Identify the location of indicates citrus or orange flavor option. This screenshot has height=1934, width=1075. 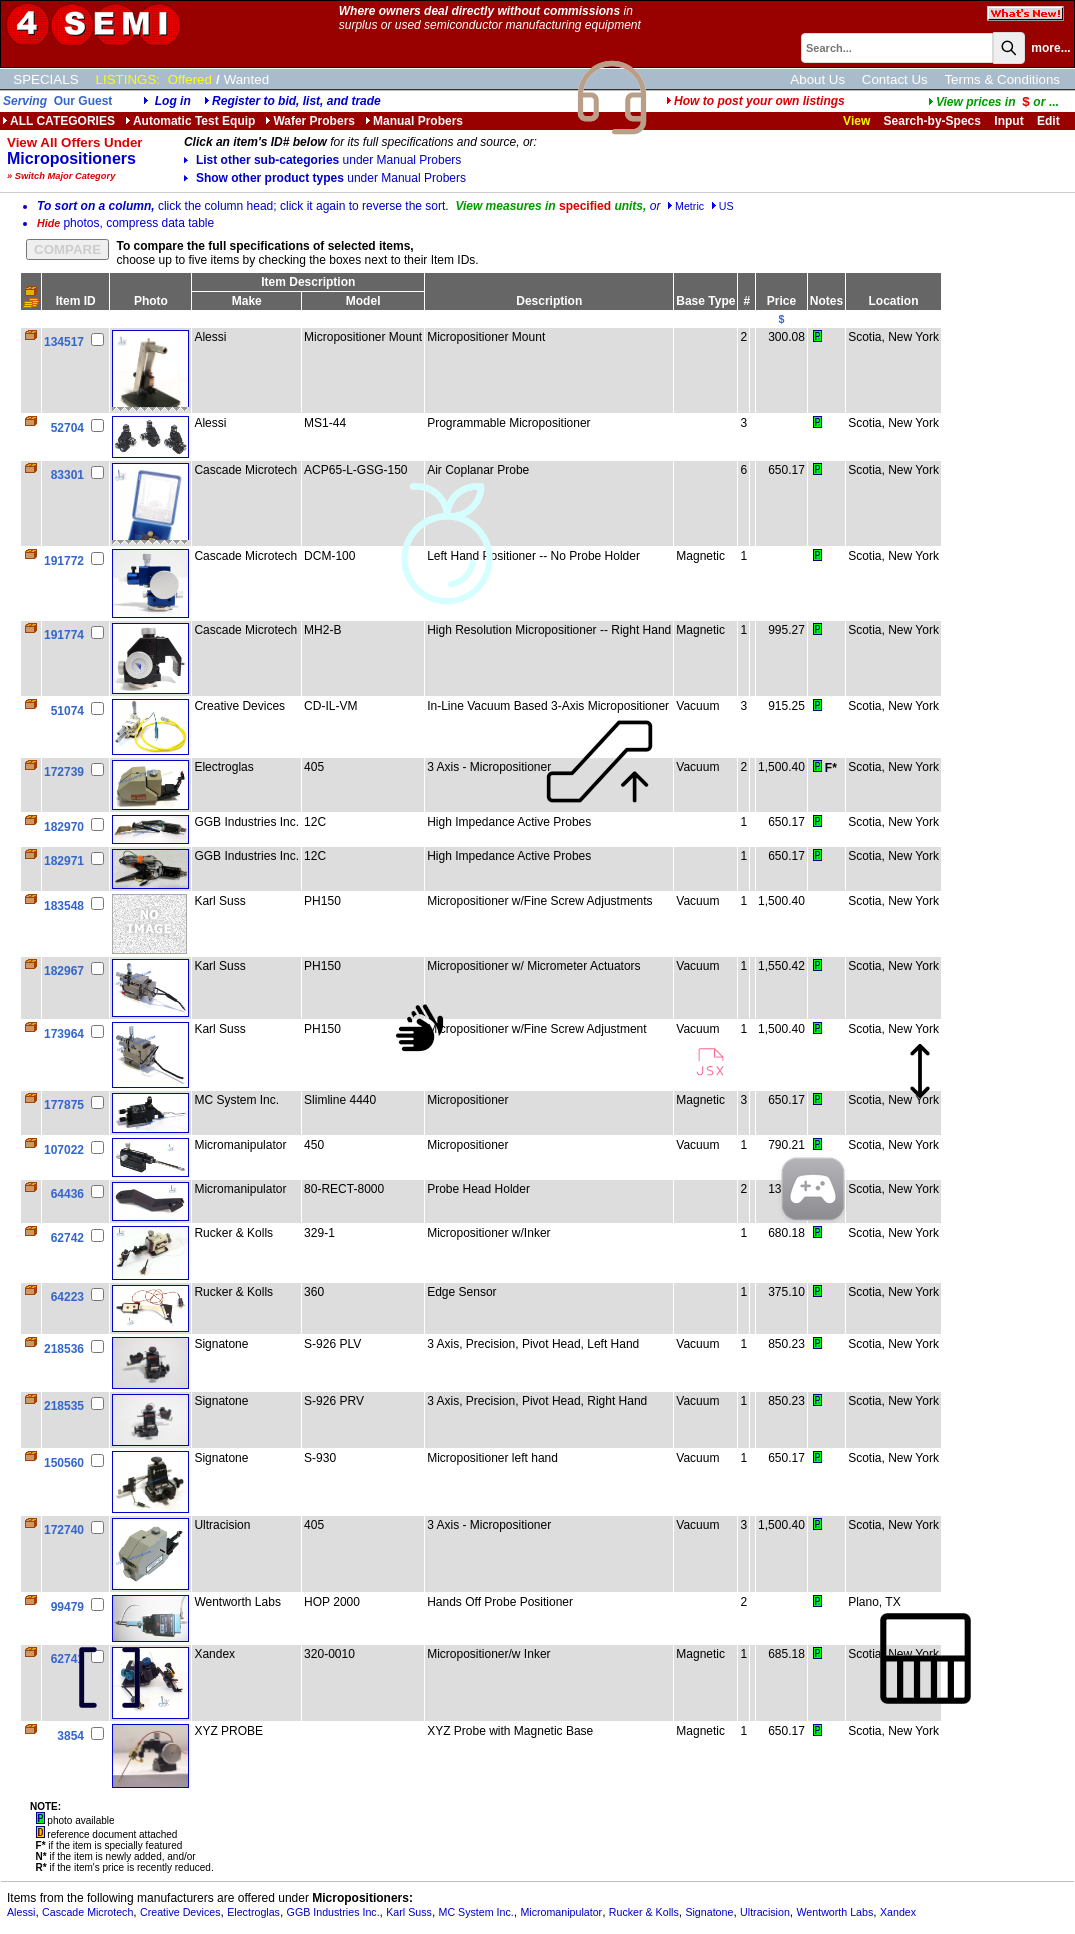
(447, 546).